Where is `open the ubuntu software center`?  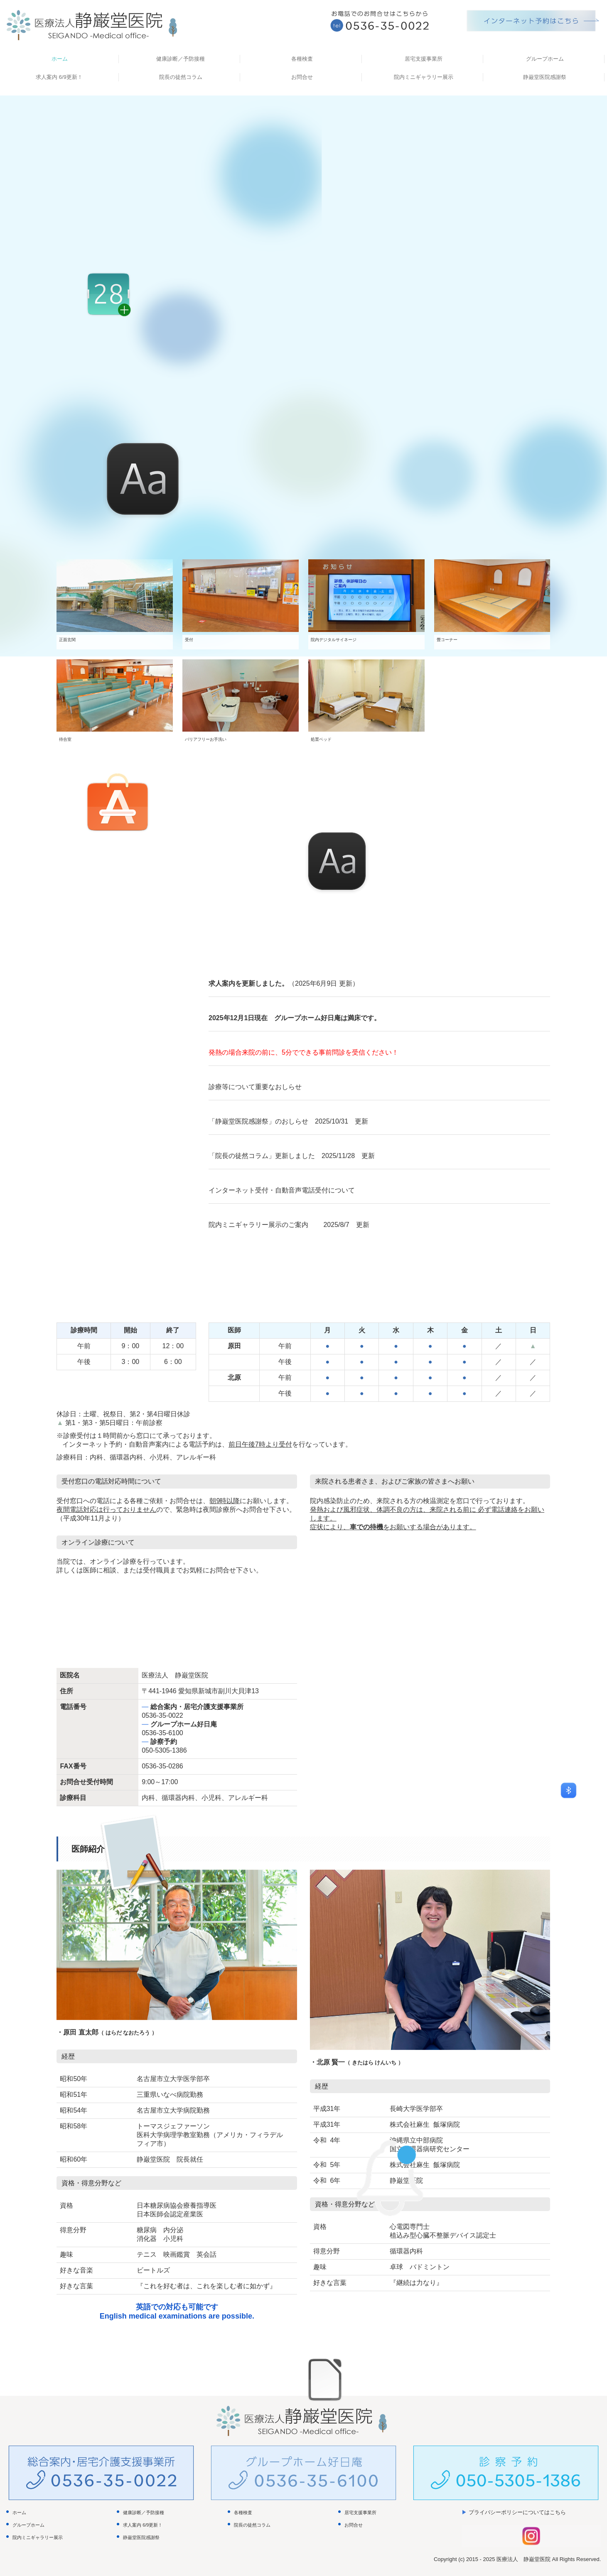 open the ubuntu software center is located at coordinates (118, 807).